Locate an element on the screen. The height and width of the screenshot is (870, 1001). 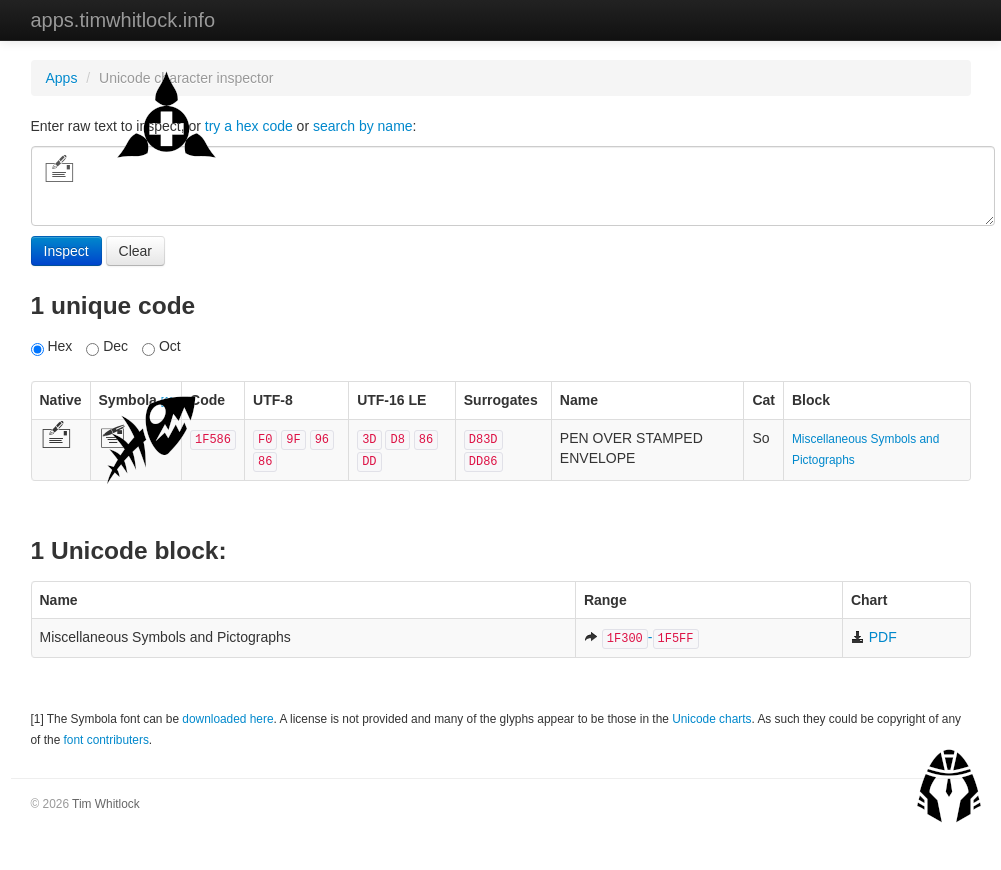
select warlock class or character is located at coordinates (949, 786).